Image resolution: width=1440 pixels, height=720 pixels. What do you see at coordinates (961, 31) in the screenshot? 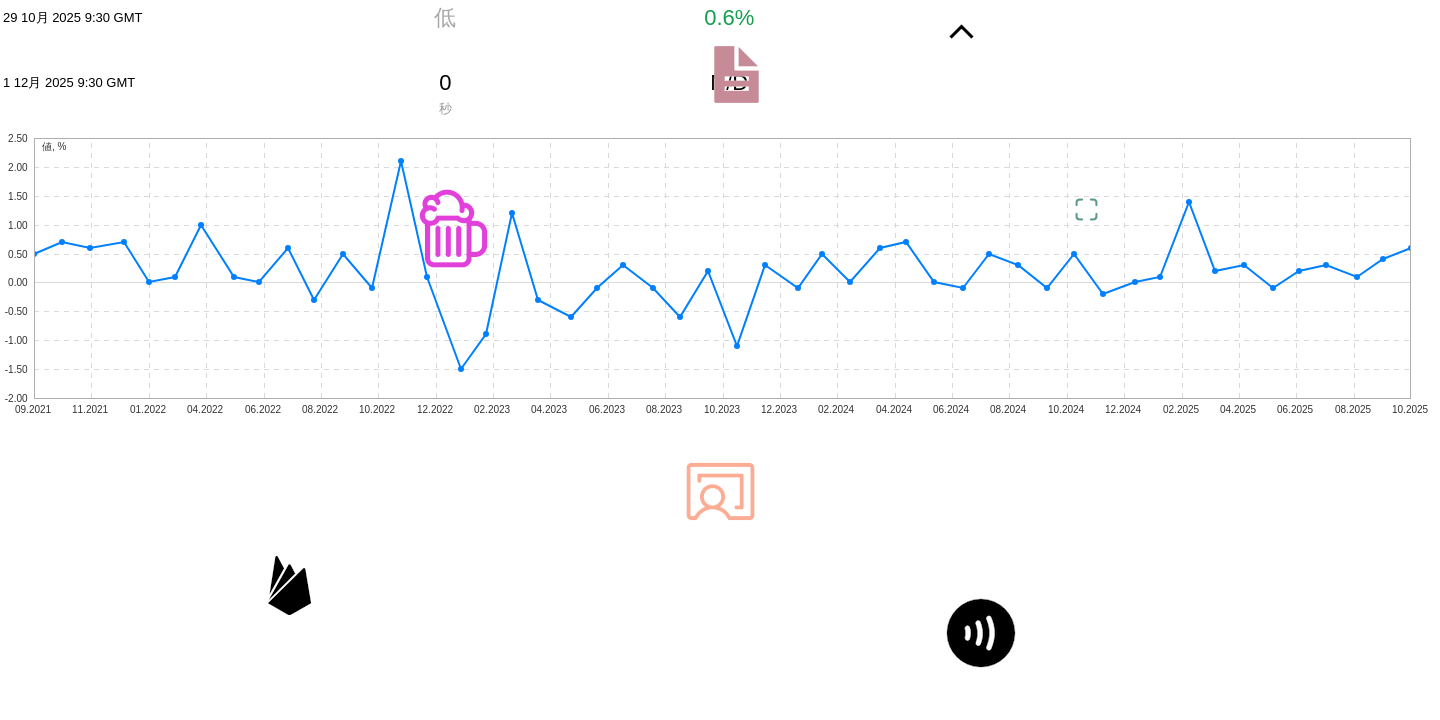
I see `collapse an expanded section` at bounding box center [961, 31].